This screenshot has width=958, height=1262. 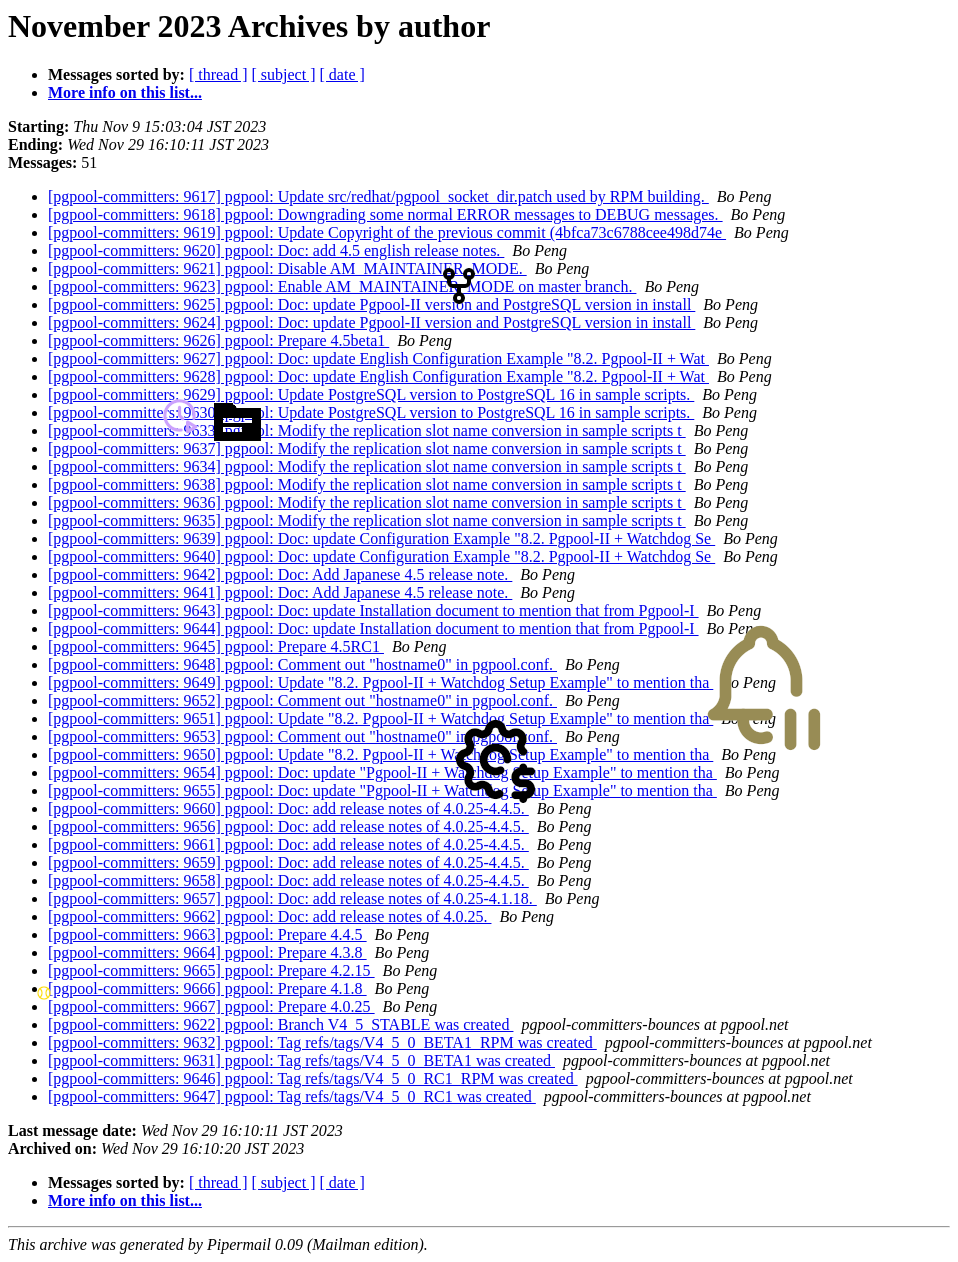 What do you see at coordinates (761, 685) in the screenshot?
I see `pause notifications` at bounding box center [761, 685].